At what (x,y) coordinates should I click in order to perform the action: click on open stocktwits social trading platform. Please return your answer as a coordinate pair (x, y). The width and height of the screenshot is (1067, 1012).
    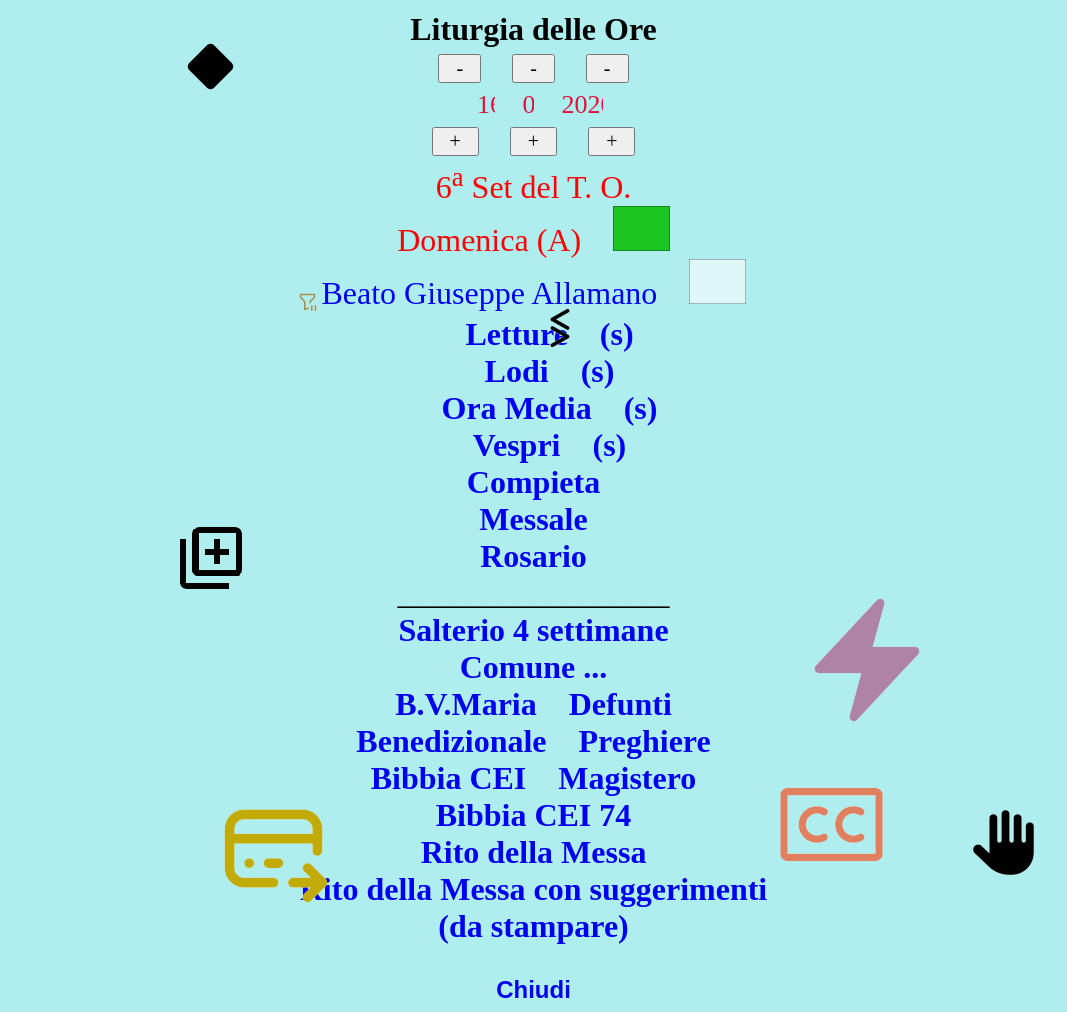
    Looking at the image, I should click on (560, 328).